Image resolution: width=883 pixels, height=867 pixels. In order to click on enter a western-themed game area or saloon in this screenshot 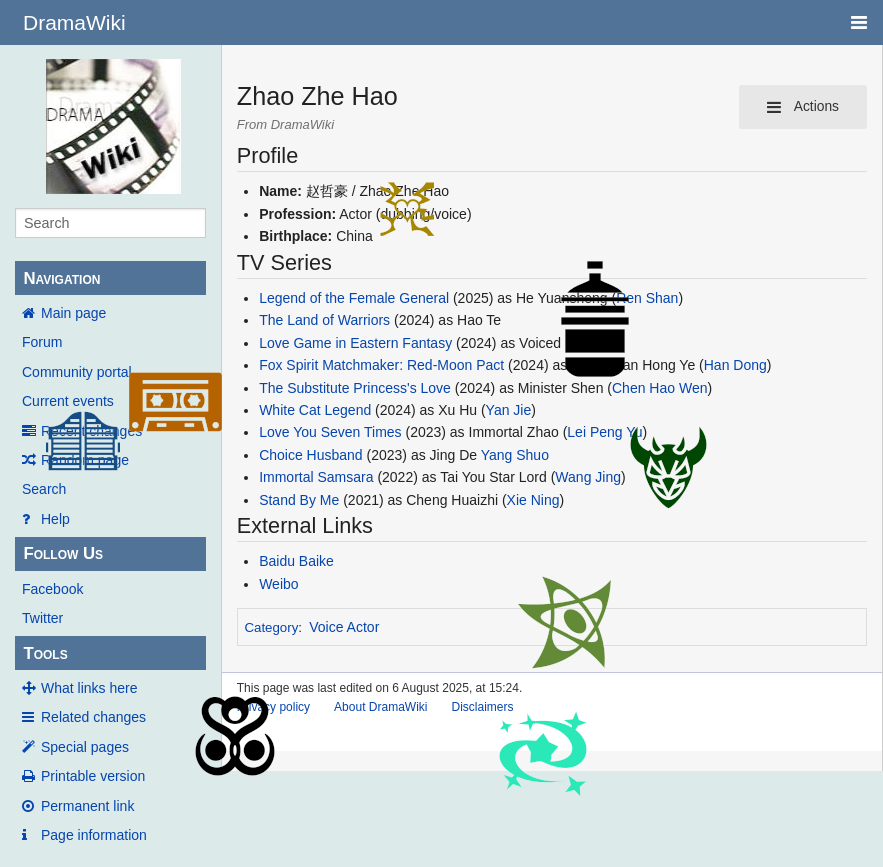, I will do `click(83, 441)`.